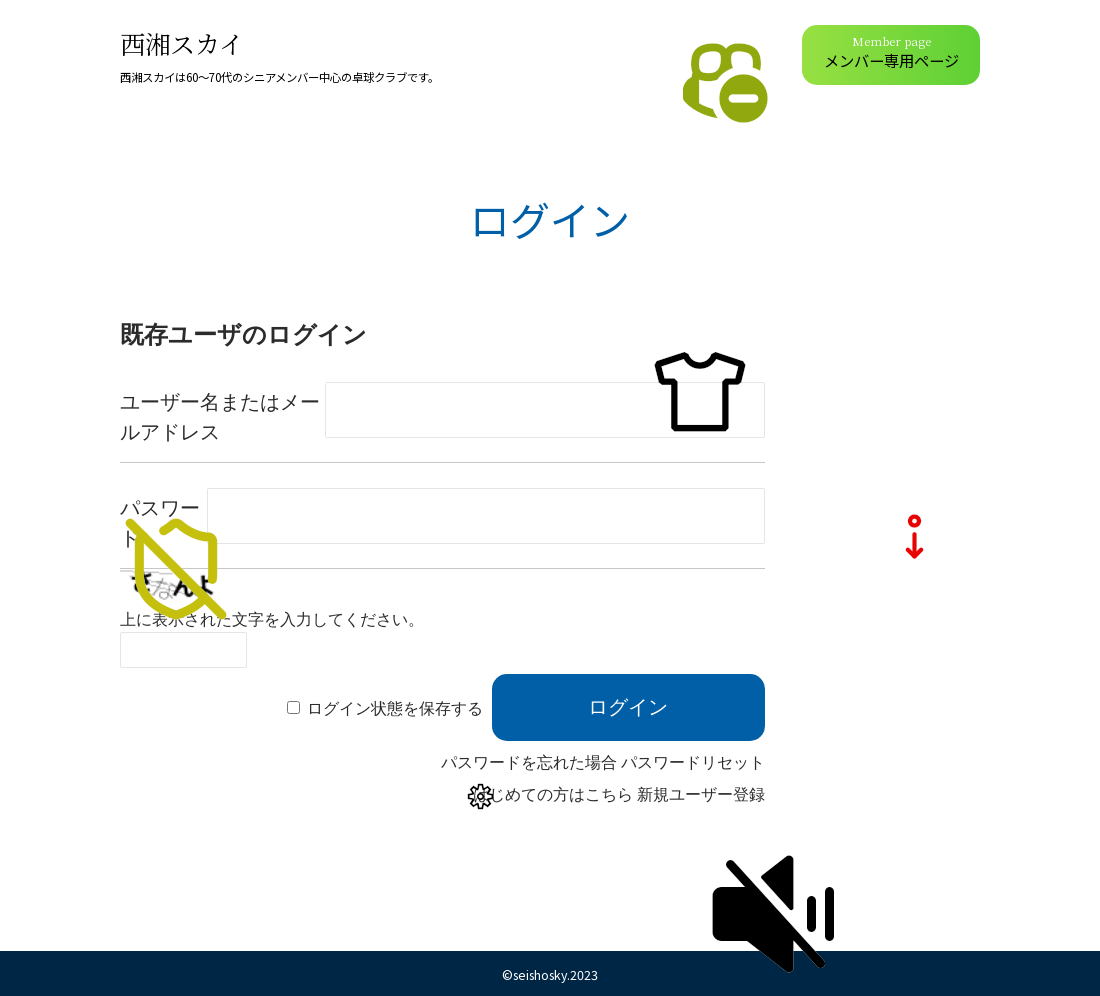  I want to click on mute audio or sound, so click(771, 914).